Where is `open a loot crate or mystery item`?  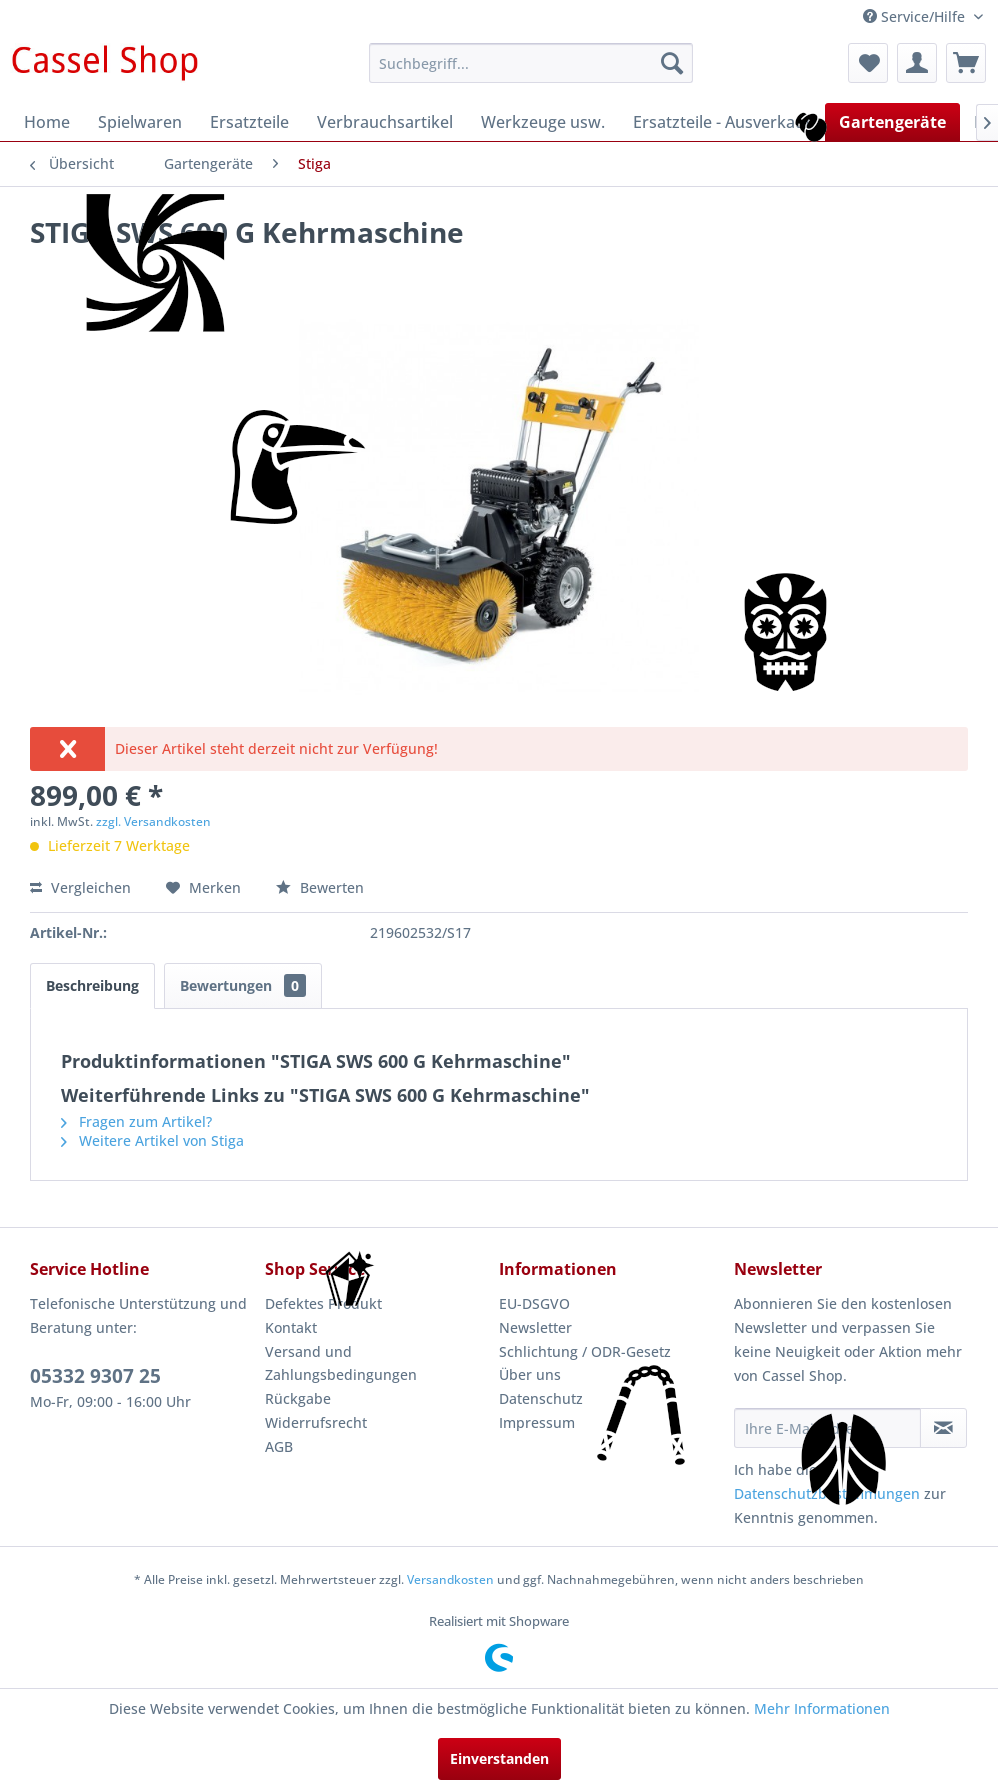 open a loot crate or mystery item is located at coordinates (843, 1459).